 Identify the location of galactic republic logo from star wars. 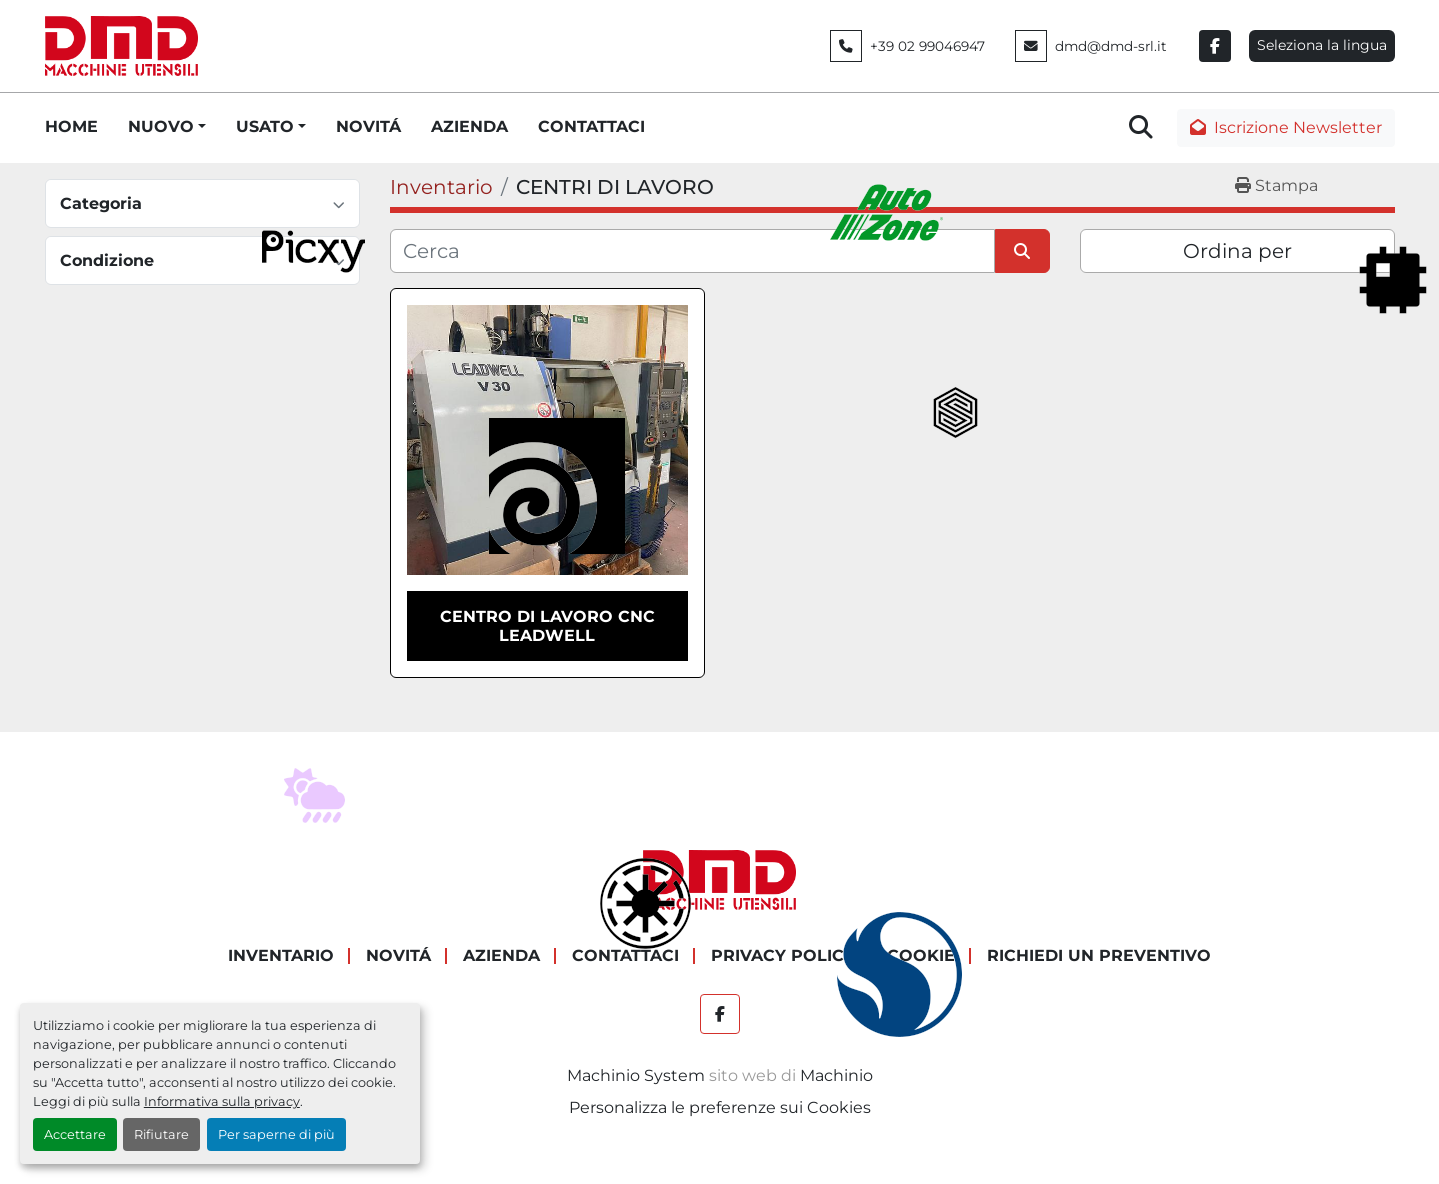
(645, 903).